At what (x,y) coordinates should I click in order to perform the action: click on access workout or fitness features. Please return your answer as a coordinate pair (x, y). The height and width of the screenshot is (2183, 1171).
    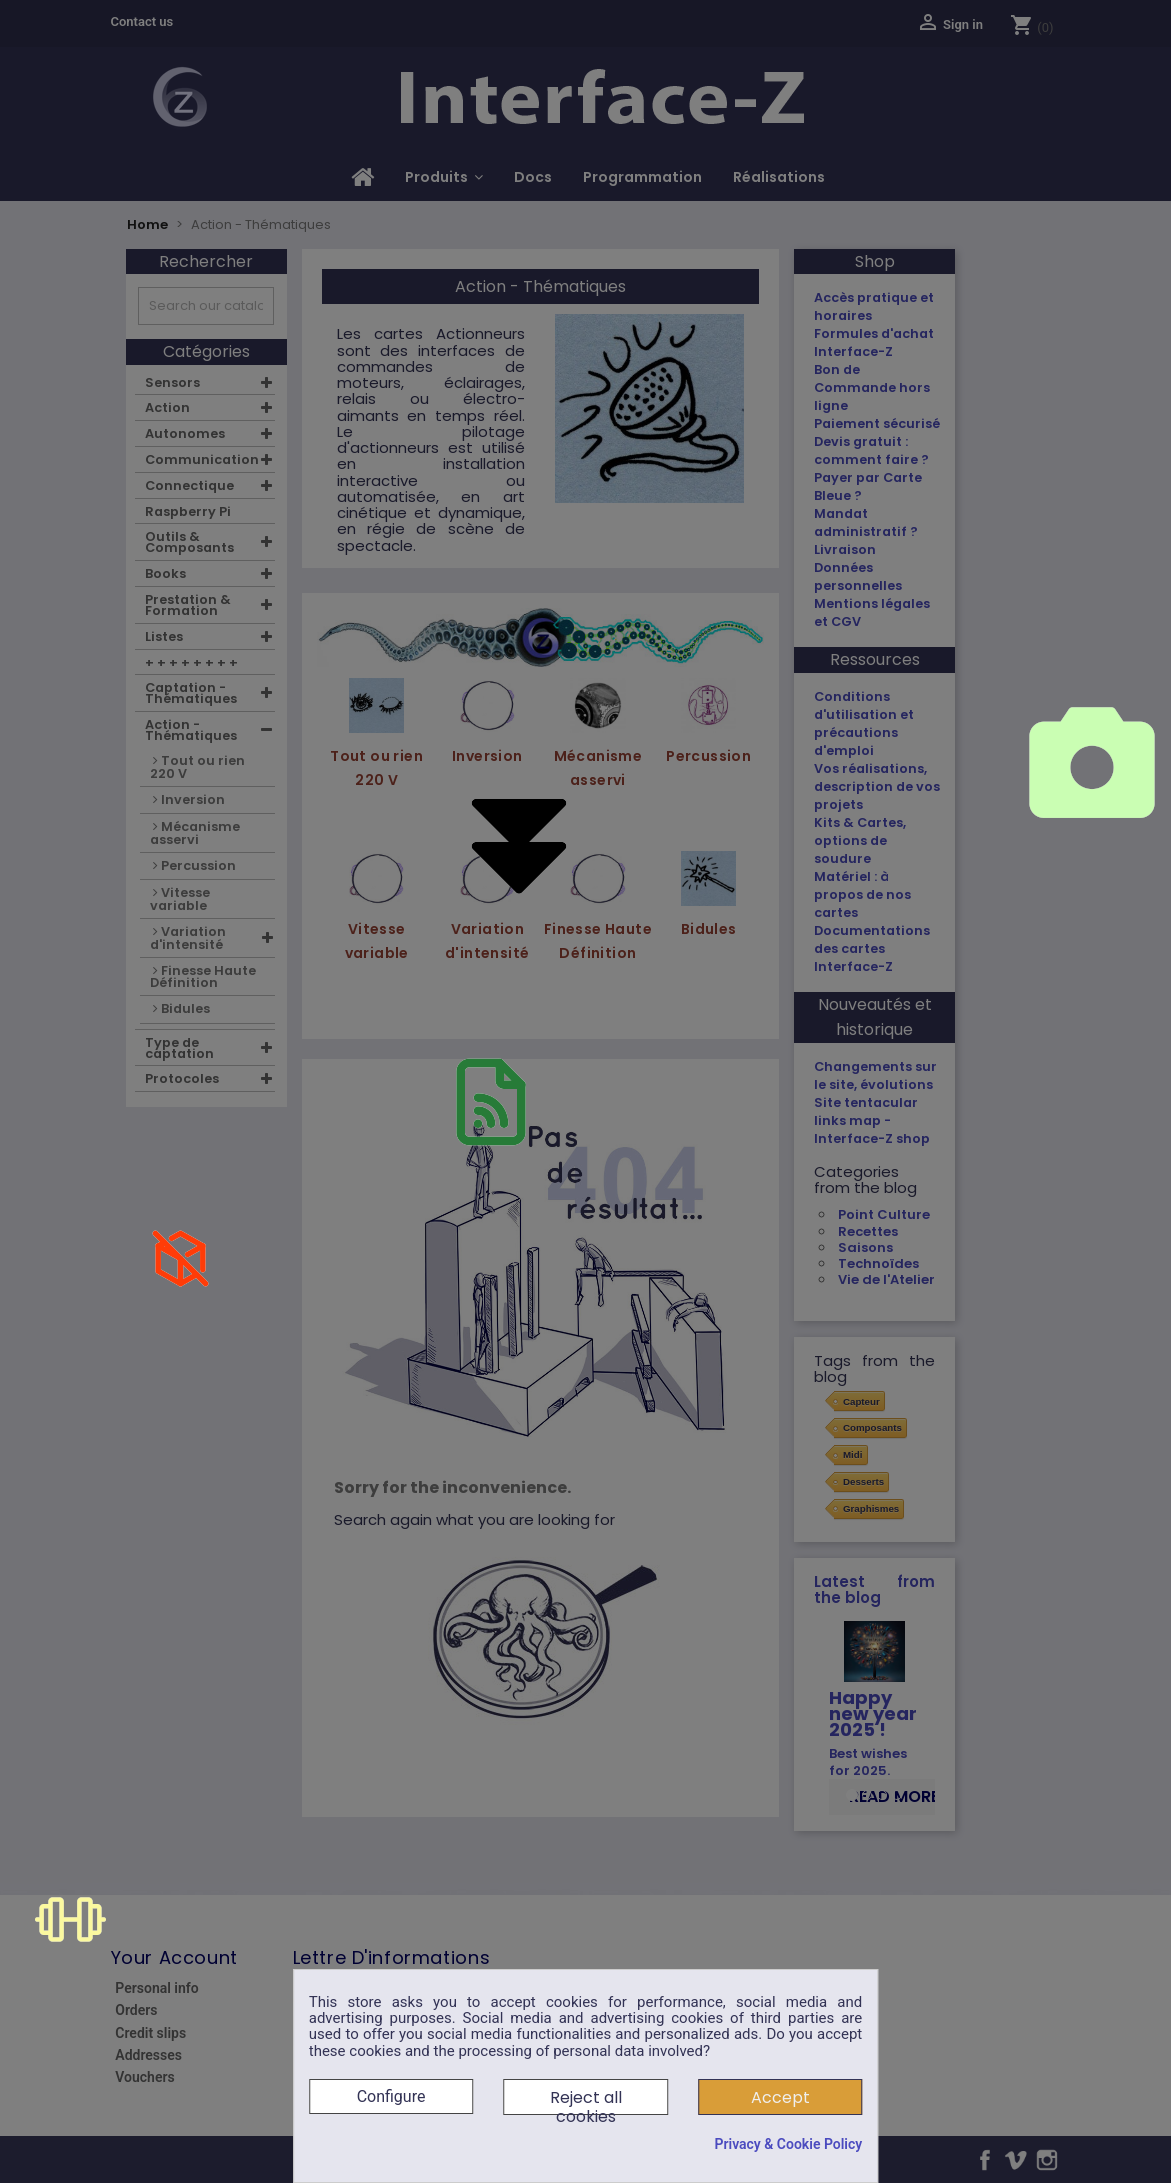
    Looking at the image, I should click on (70, 1919).